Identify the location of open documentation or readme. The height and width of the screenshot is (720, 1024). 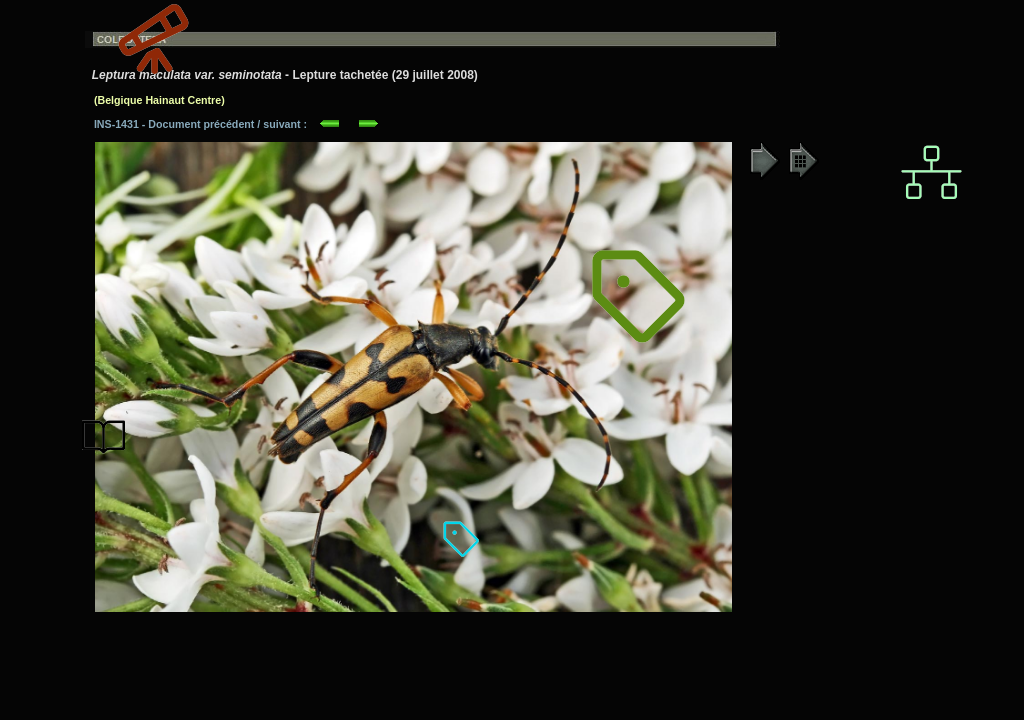
(103, 436).